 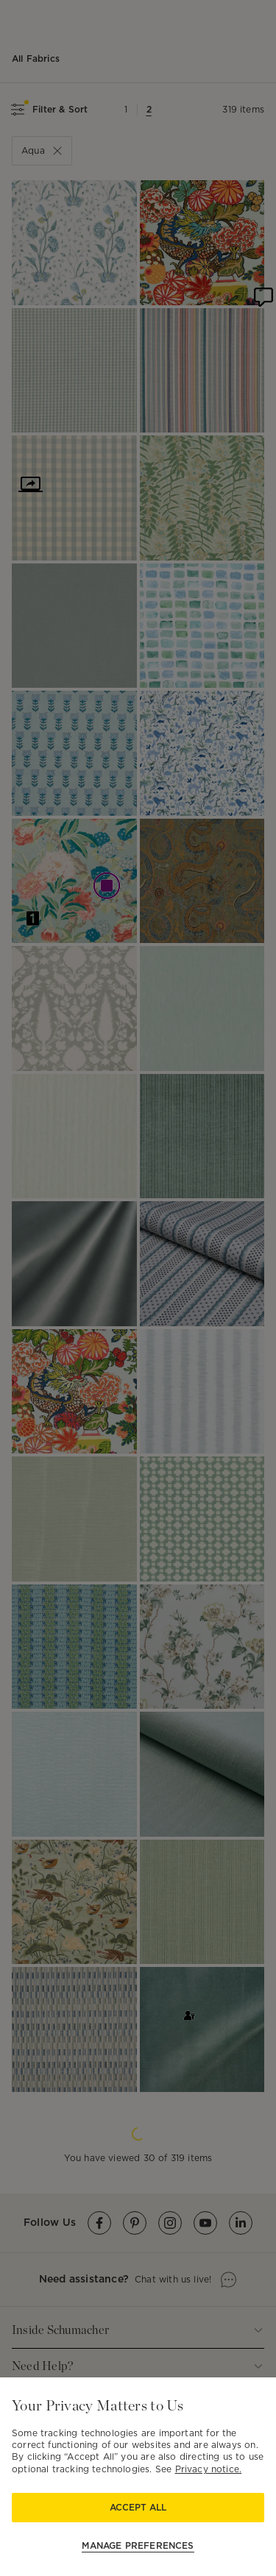 I want to click on start sharing your screen, so click(x=30, y=484).